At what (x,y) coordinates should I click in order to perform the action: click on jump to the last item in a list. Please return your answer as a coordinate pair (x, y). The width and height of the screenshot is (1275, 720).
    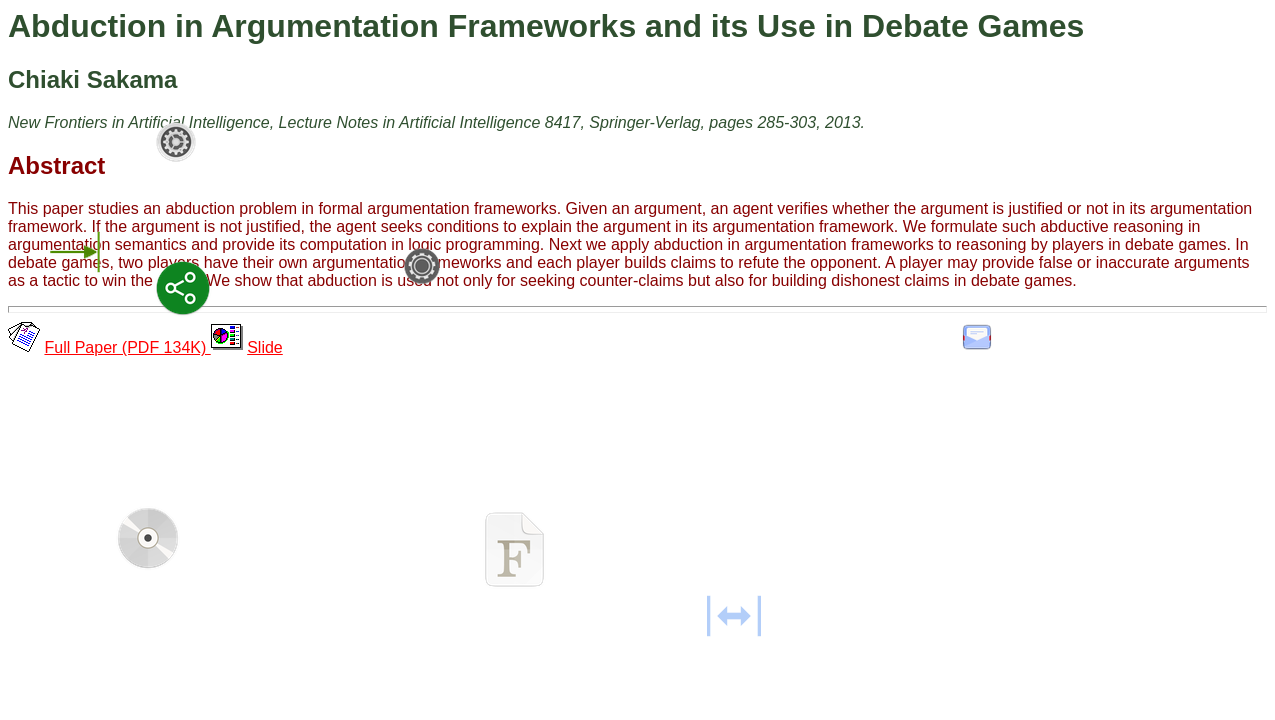
    Looking at the image, I should click on (75, 252).